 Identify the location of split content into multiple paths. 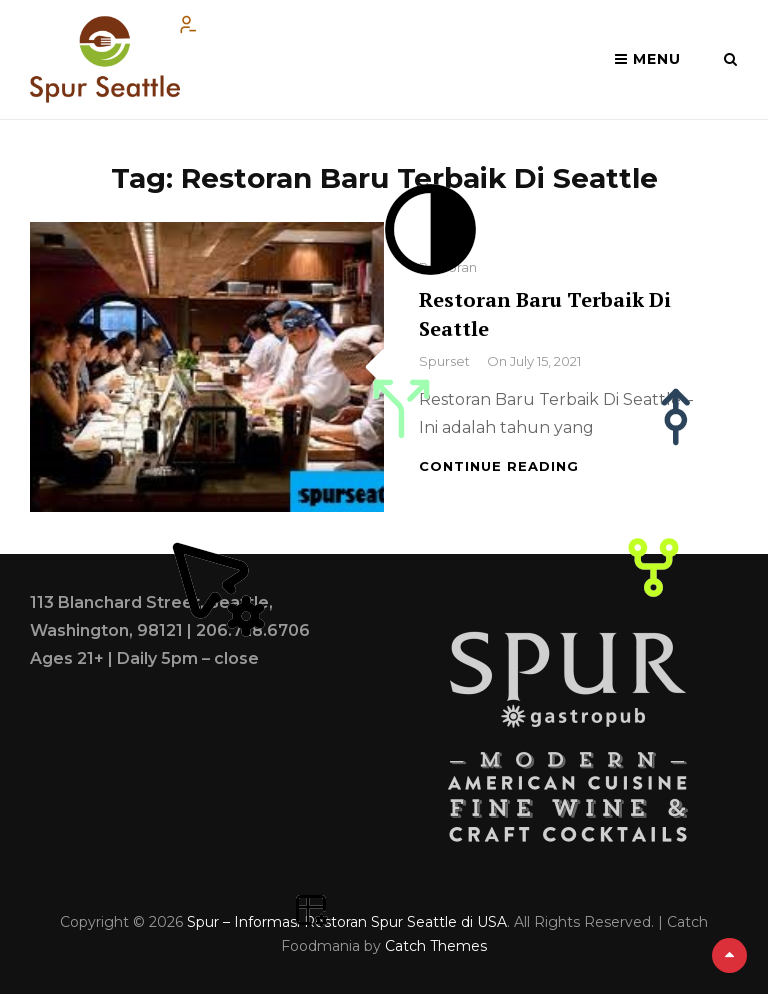
(401, 407).